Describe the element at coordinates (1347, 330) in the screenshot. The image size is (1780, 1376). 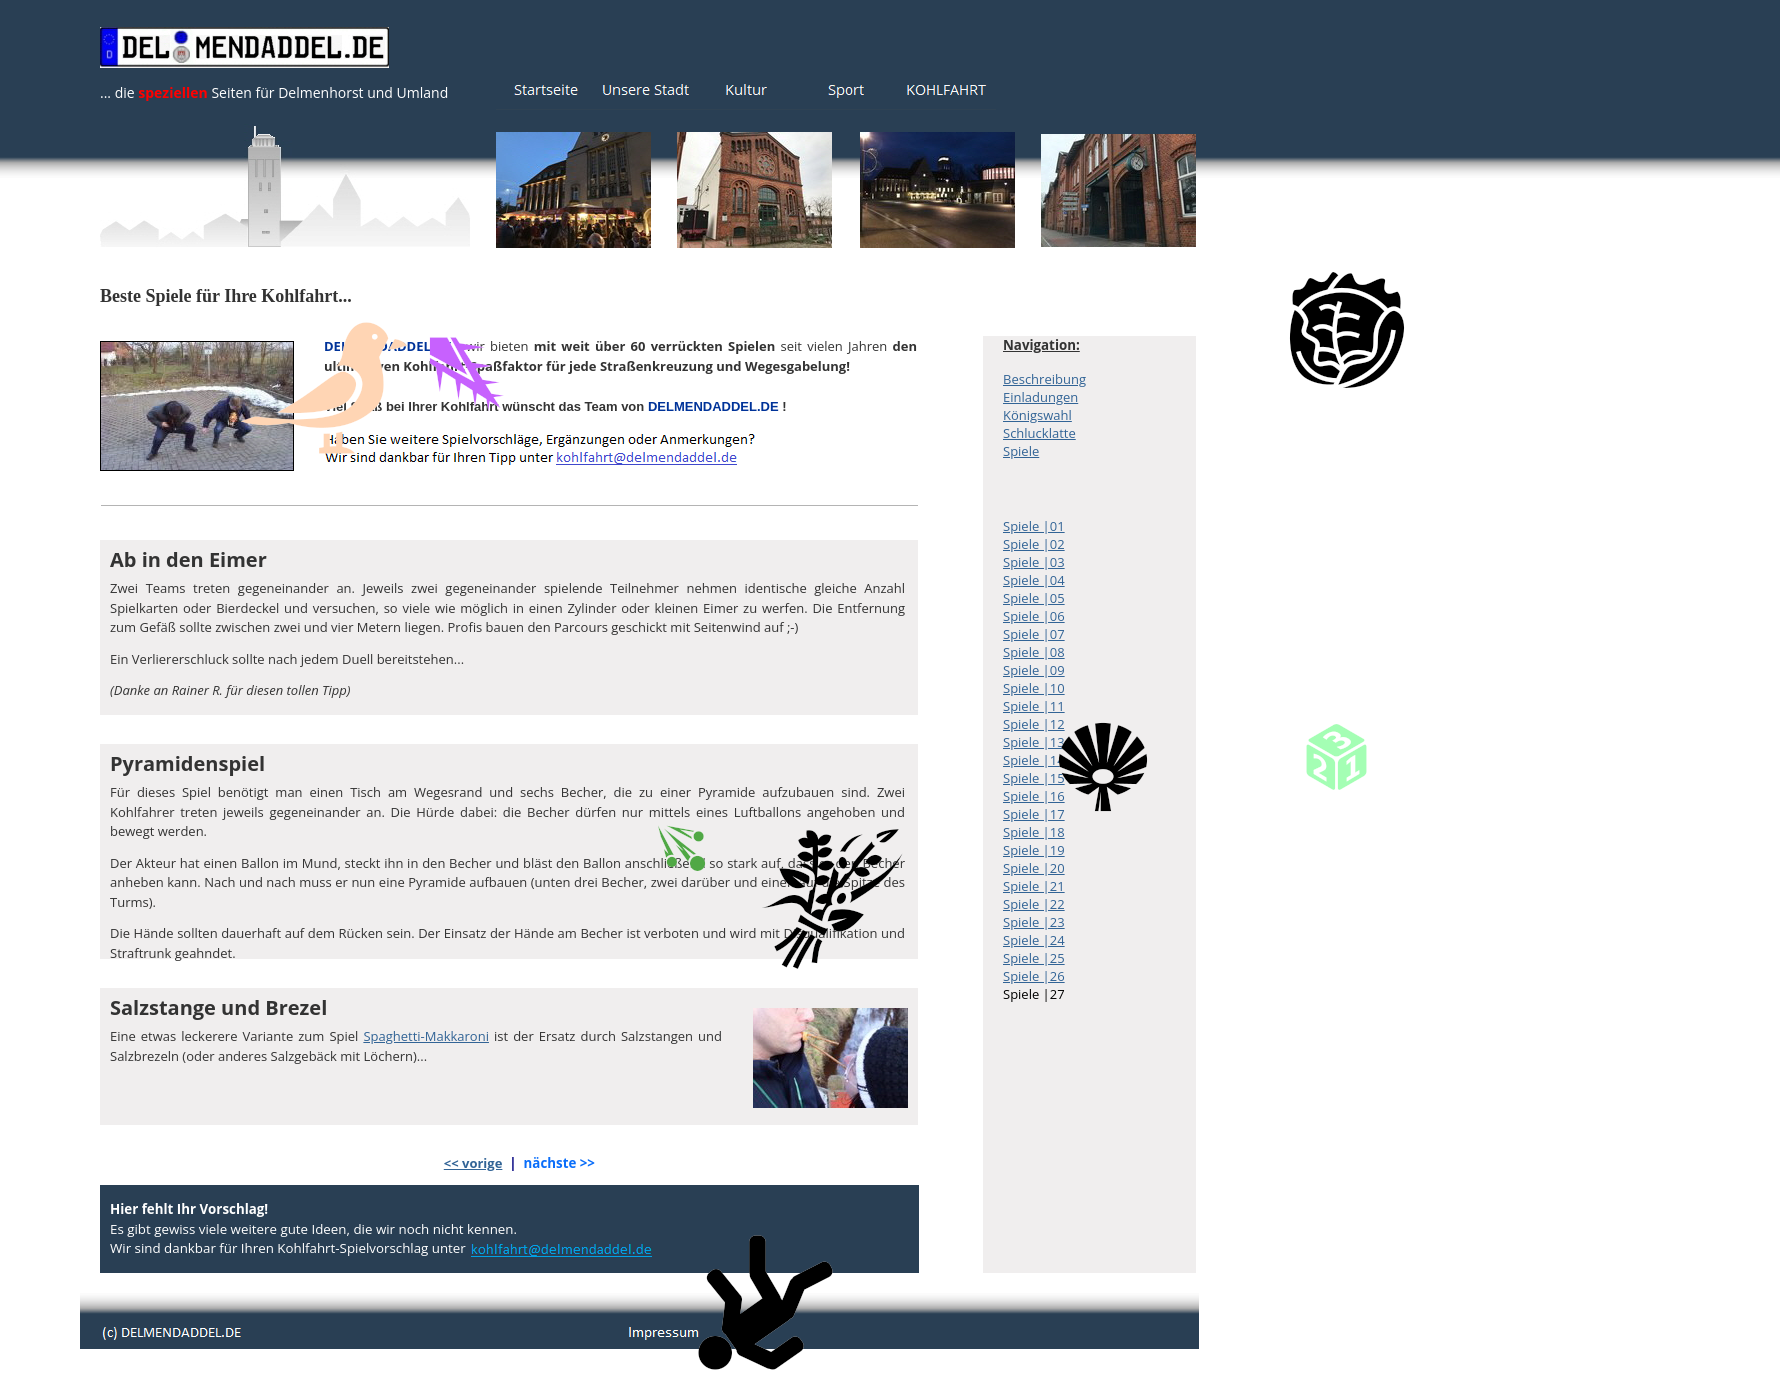
I see `cabbage vegetable item in a farming or cooking game` at that location.